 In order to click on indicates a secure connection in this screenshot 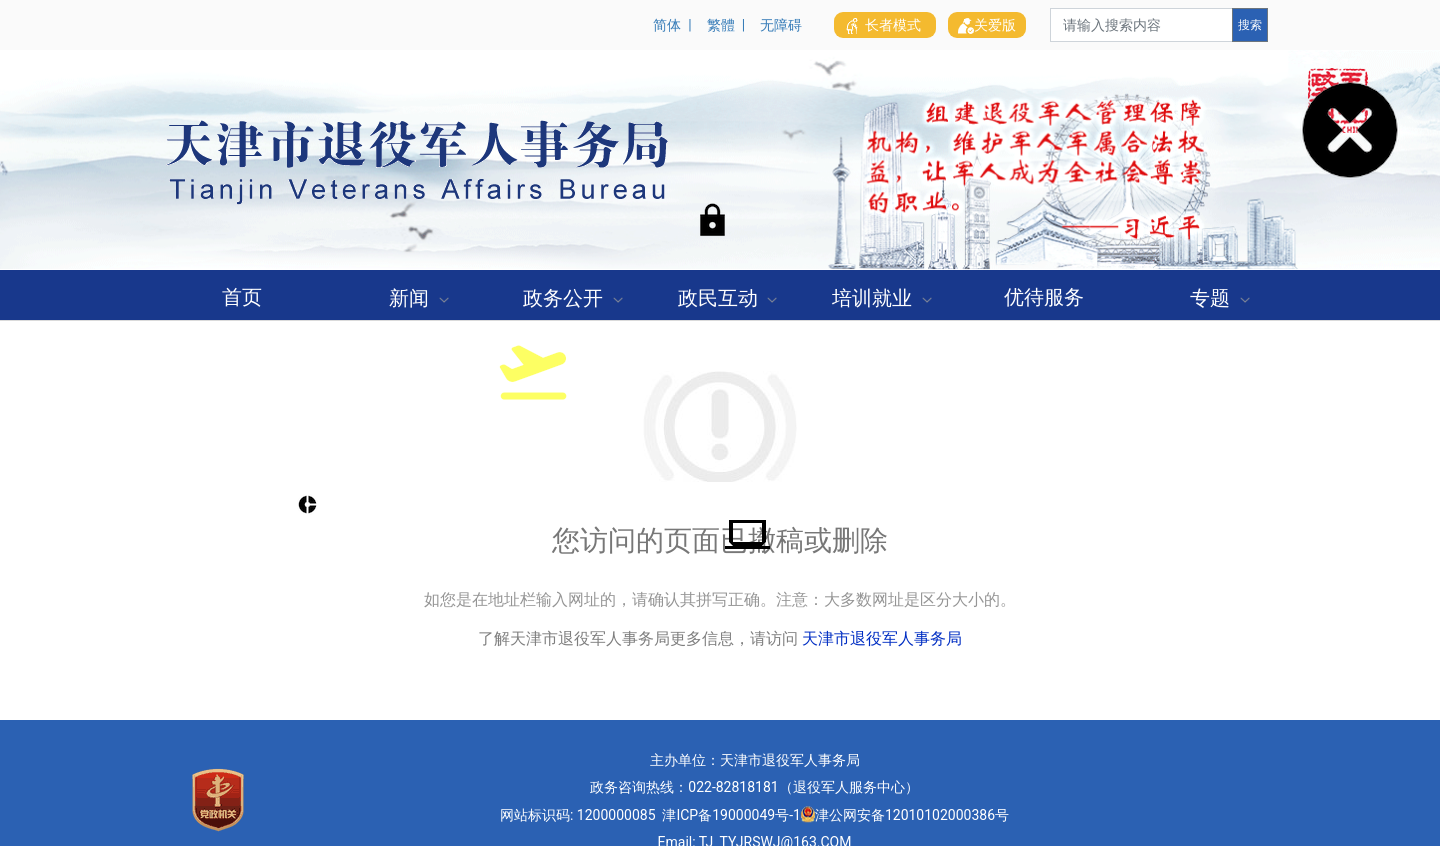, I will do `click(712, 220)`.